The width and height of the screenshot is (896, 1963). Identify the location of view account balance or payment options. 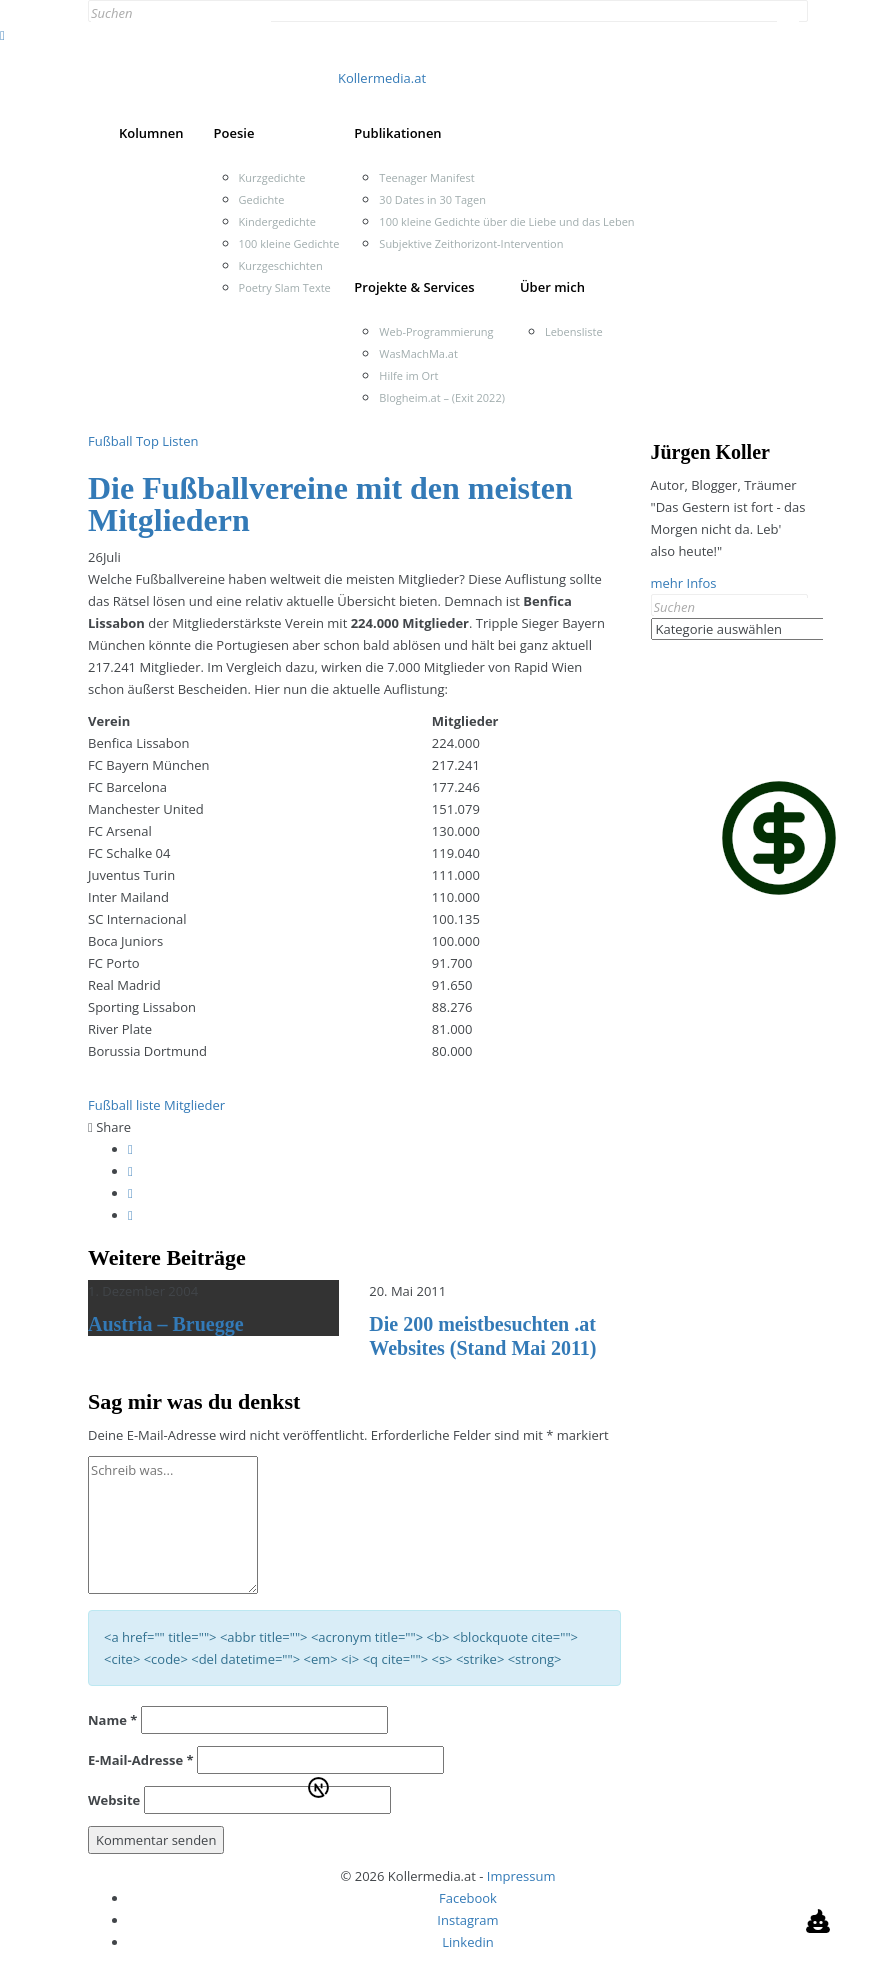
(779, 838).